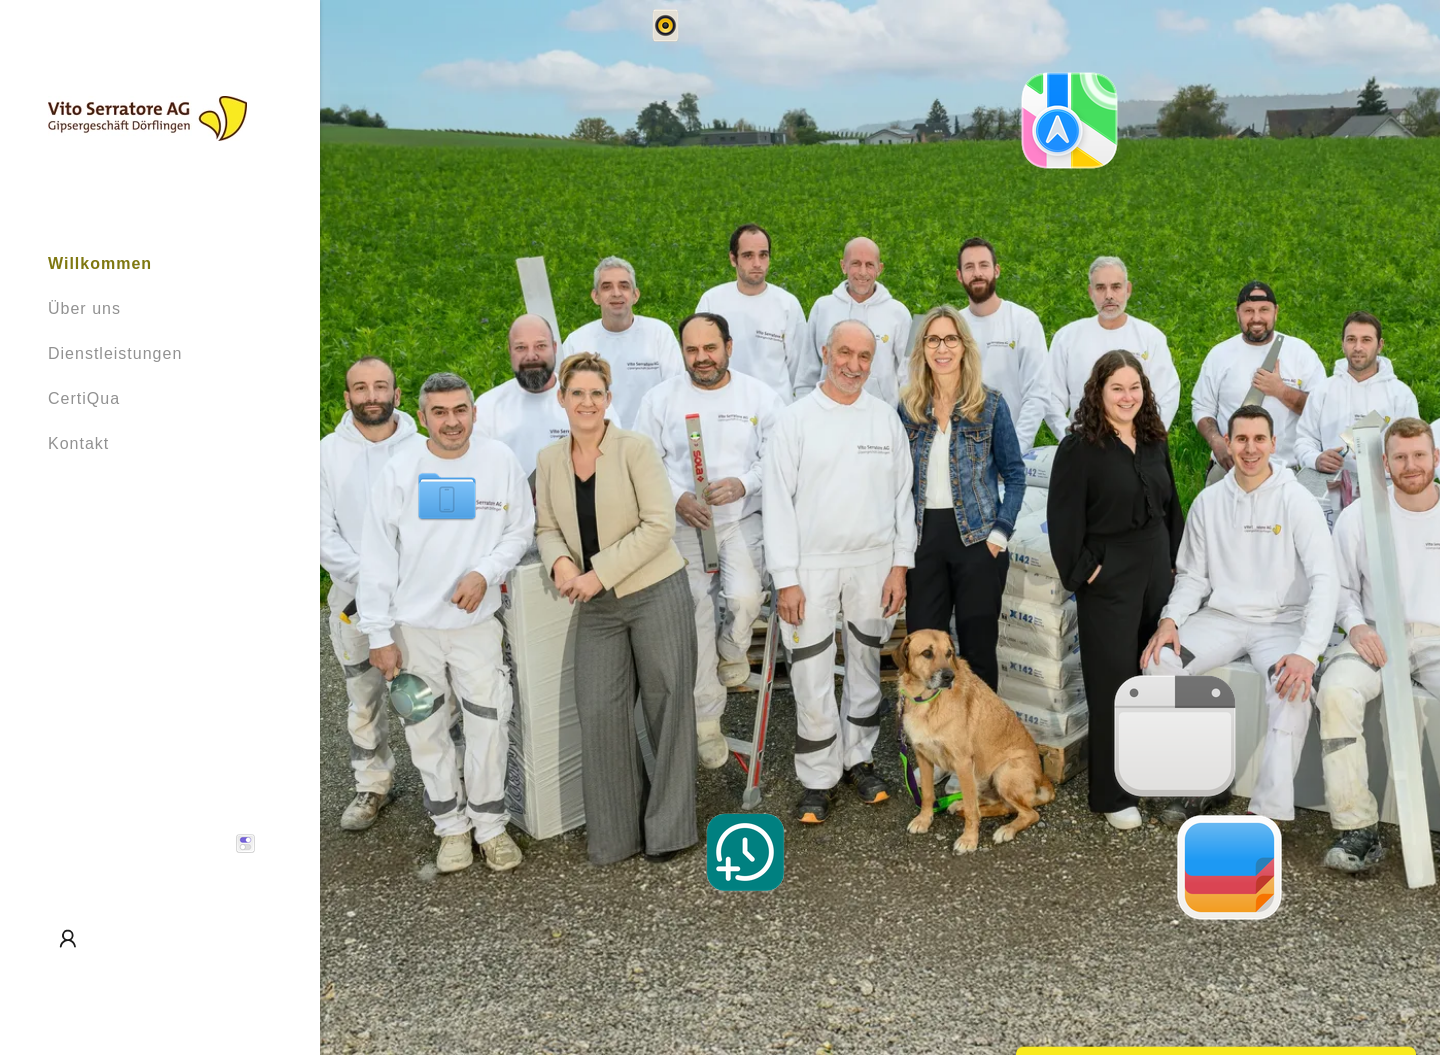 This screenshot has height=1055, width=1440. What do you see at coordinates (745, 852) in the screenshot?
I see `add a new timer or time entry` at bounding box center [745, 852].